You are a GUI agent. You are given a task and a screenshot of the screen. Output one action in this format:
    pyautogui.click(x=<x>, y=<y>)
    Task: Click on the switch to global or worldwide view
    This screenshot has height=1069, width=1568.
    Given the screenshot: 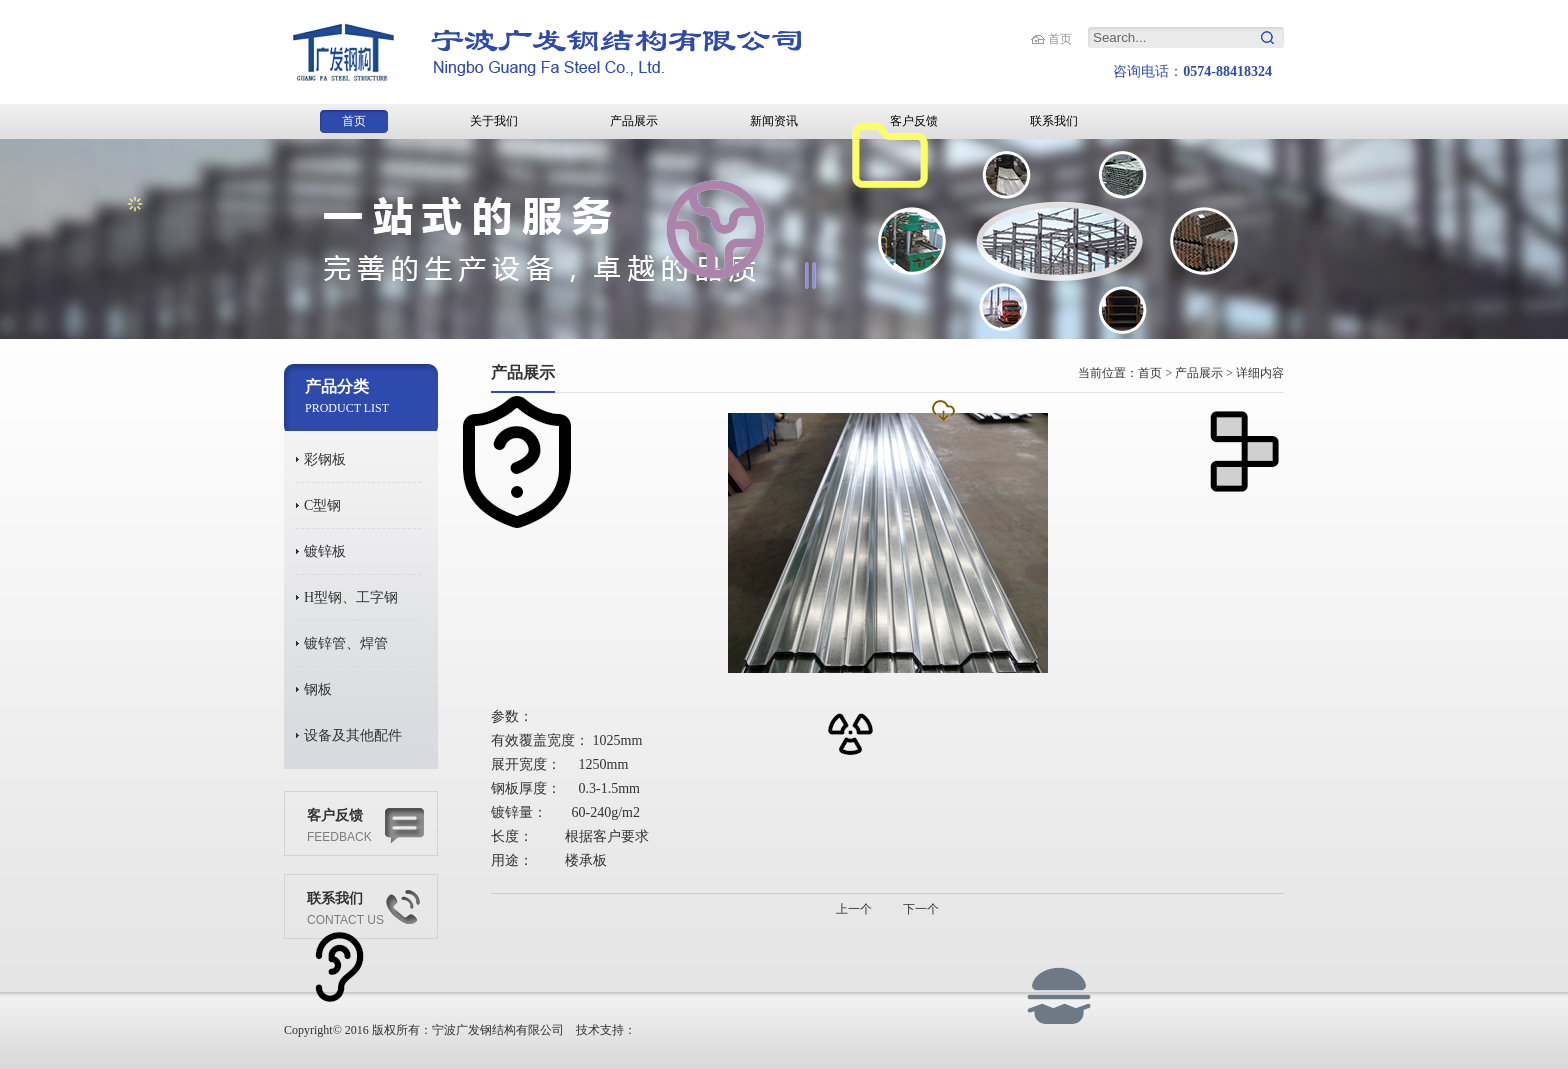 What is the action you would take?
    pyautogui.click(x=715, y=229)
    